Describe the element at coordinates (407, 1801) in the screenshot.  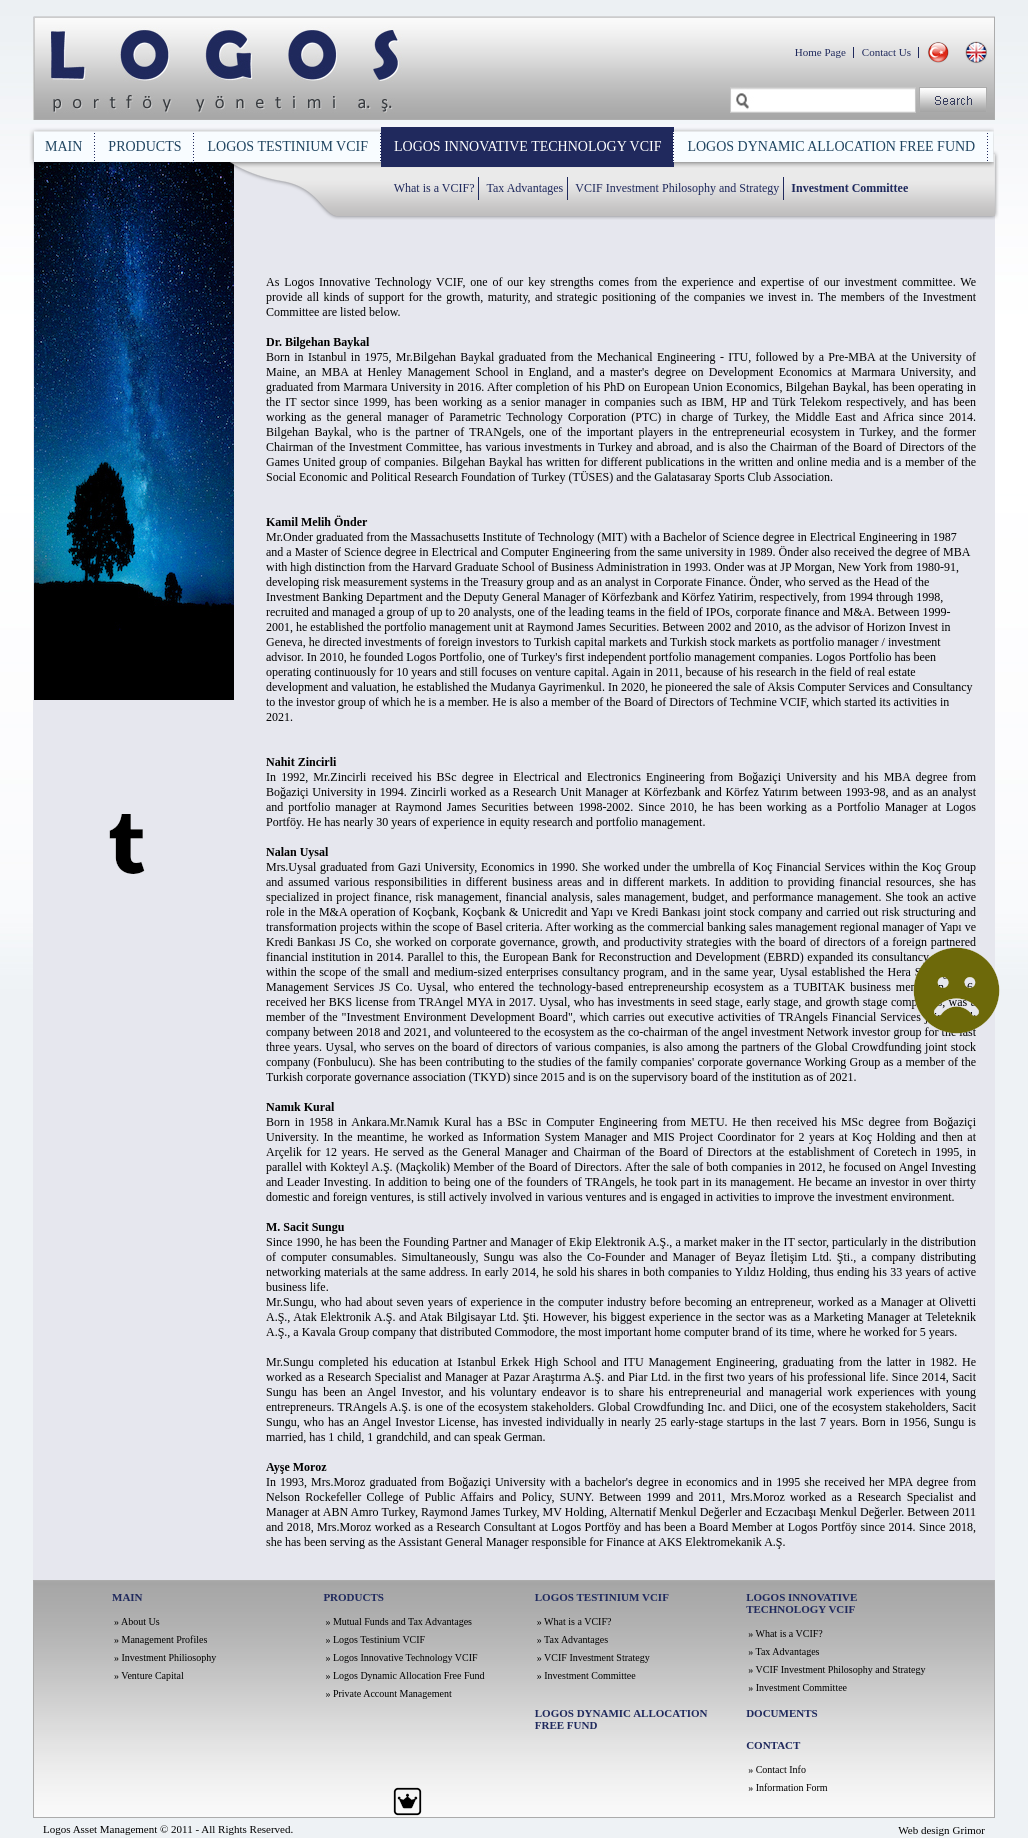
I see `web awesome brand logo` at that location.